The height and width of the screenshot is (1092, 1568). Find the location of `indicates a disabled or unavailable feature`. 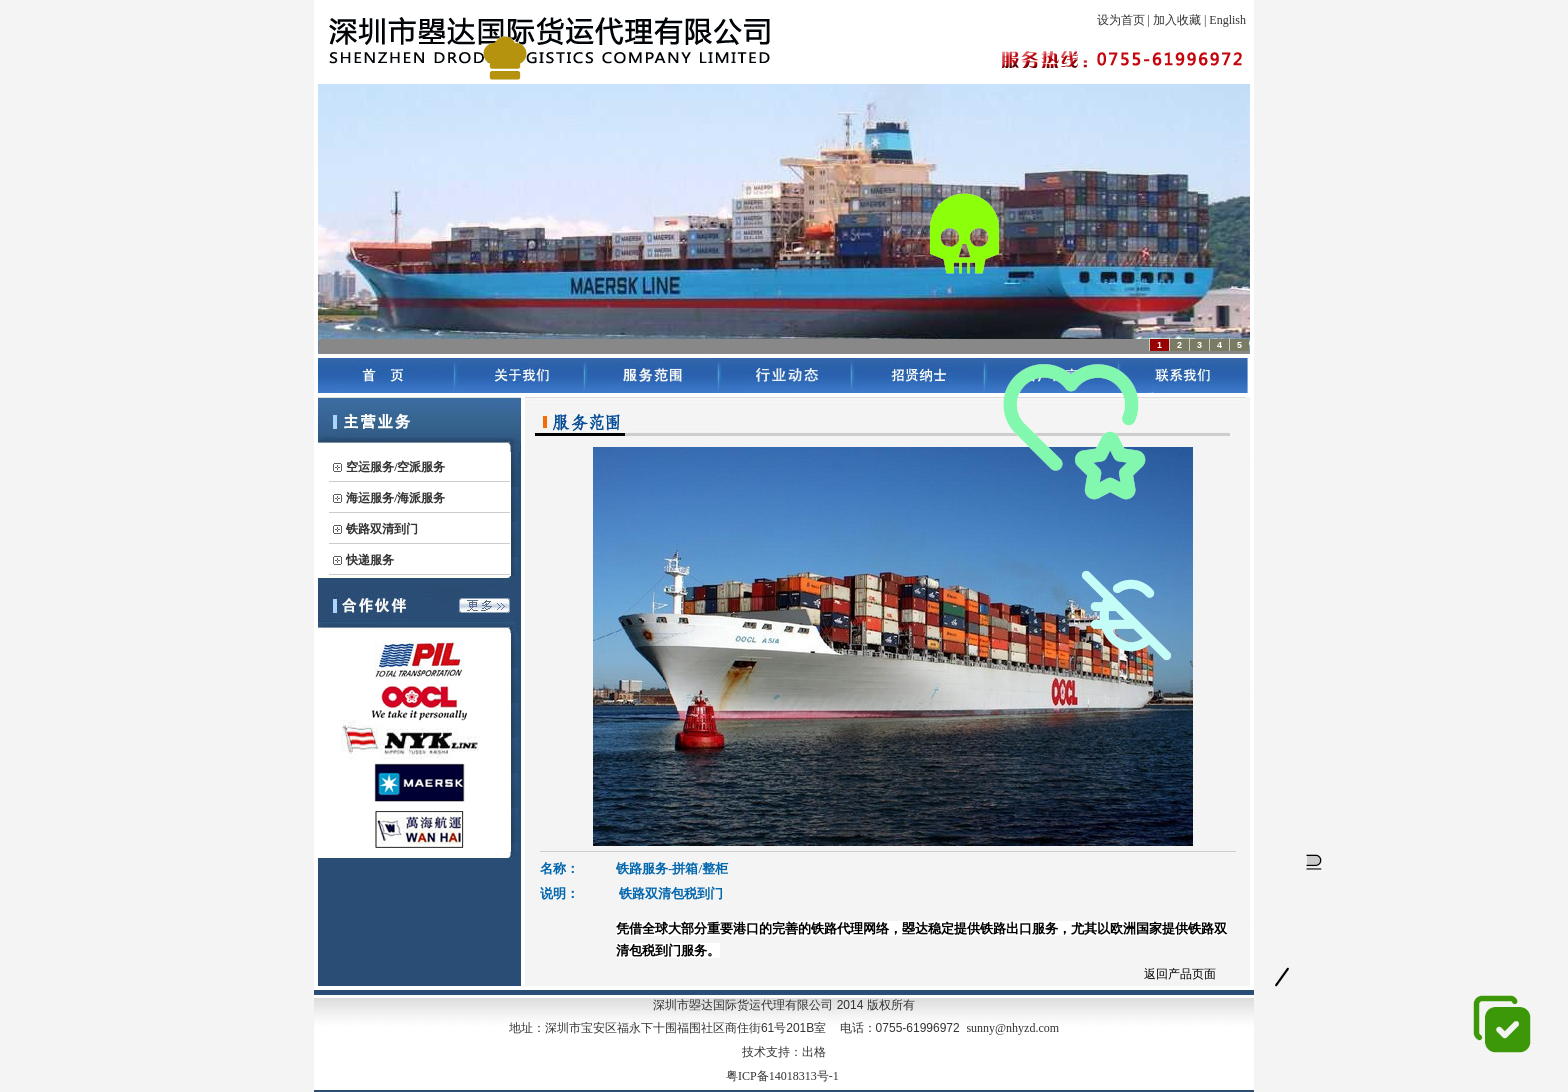

indicates a disabled or unavailable feature is located at coordinates (1282, 977).